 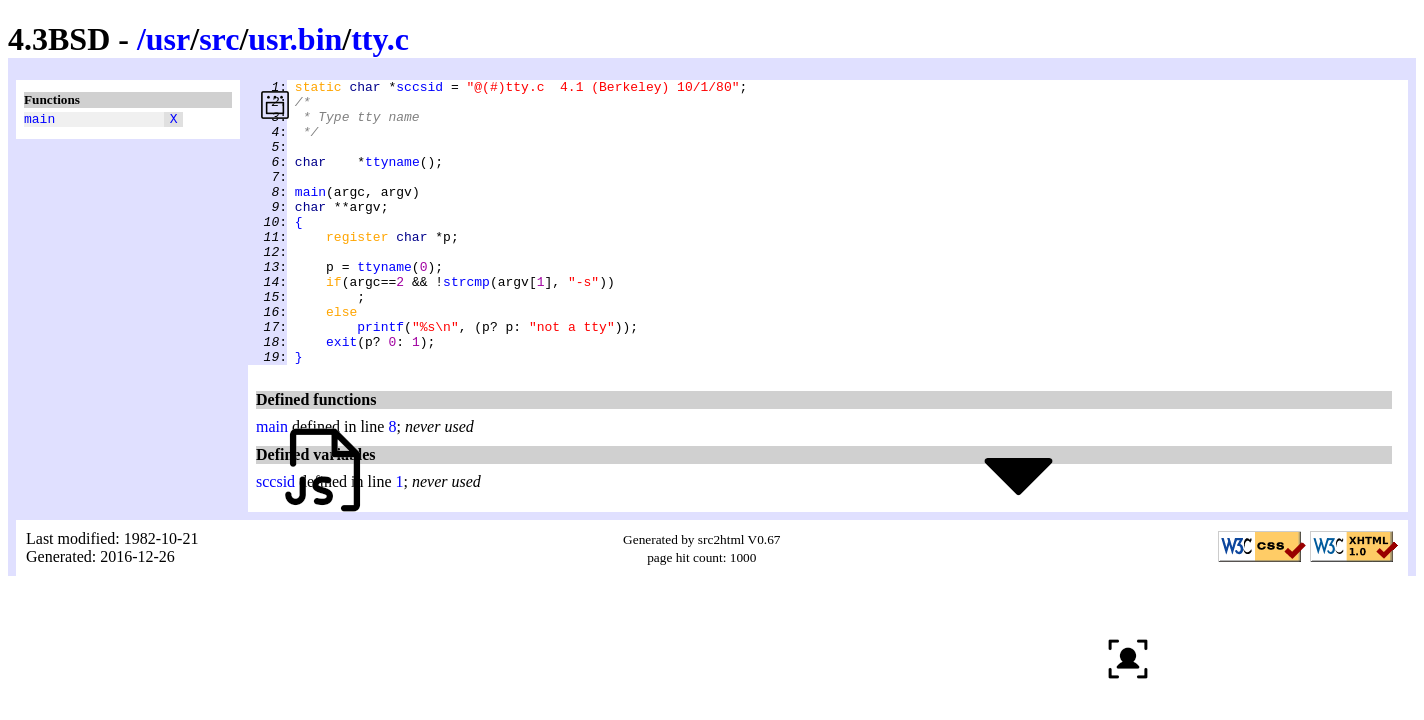 I want to click on focus on current user profile, so click(x=1128, y=659).